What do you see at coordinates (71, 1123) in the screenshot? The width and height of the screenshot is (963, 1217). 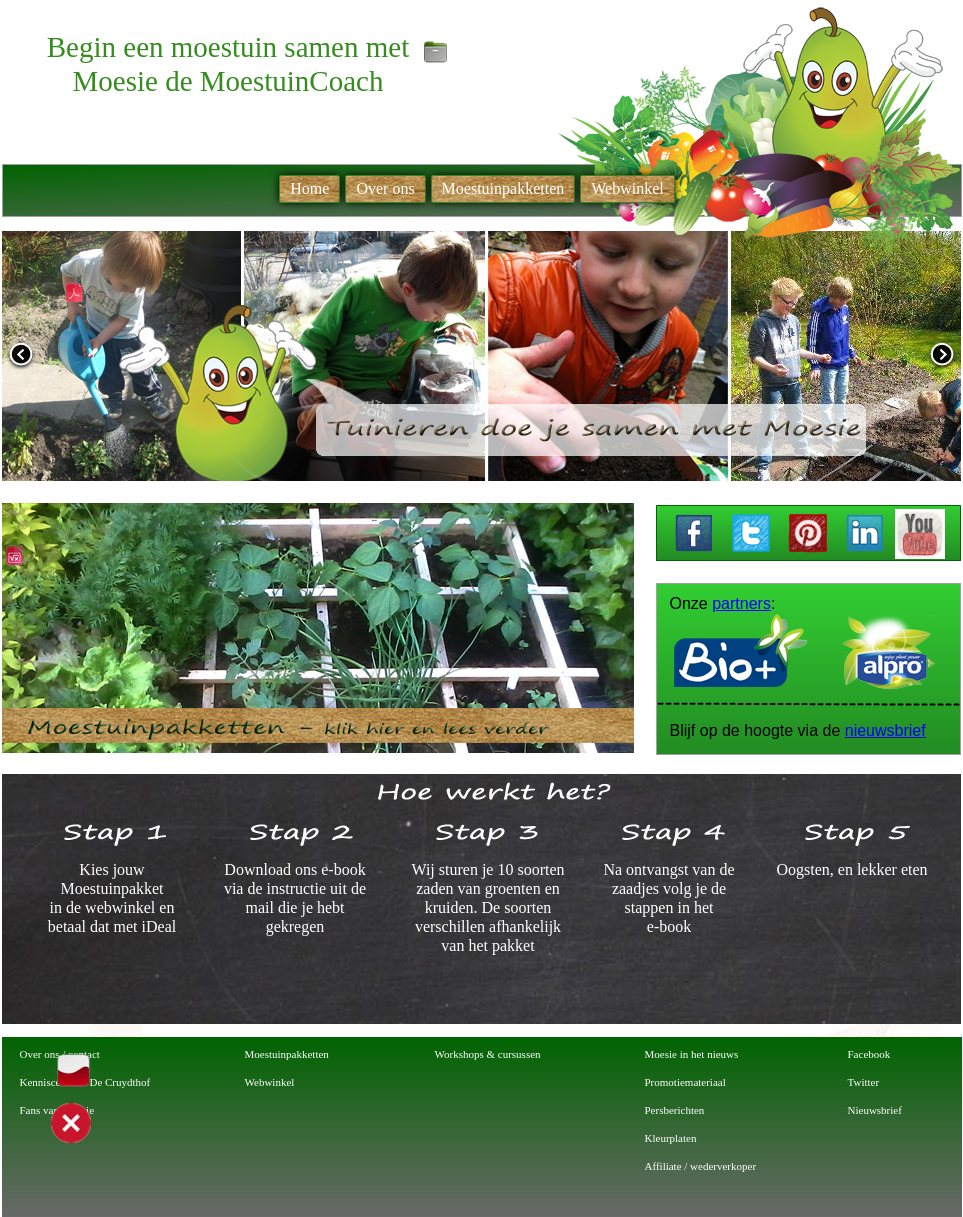 I see `cancel or stop the current action` at bounding box center [71, 1123].